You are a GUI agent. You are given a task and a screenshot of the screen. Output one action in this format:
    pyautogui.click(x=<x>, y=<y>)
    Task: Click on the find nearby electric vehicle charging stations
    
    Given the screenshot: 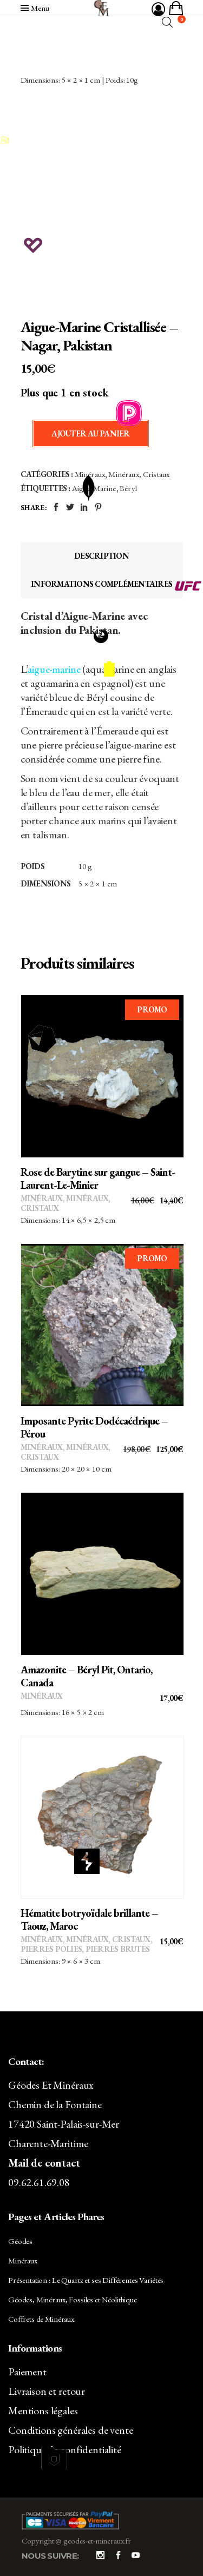 What is the action you would take?
    pyautogui.click(x=5, y=140)
    